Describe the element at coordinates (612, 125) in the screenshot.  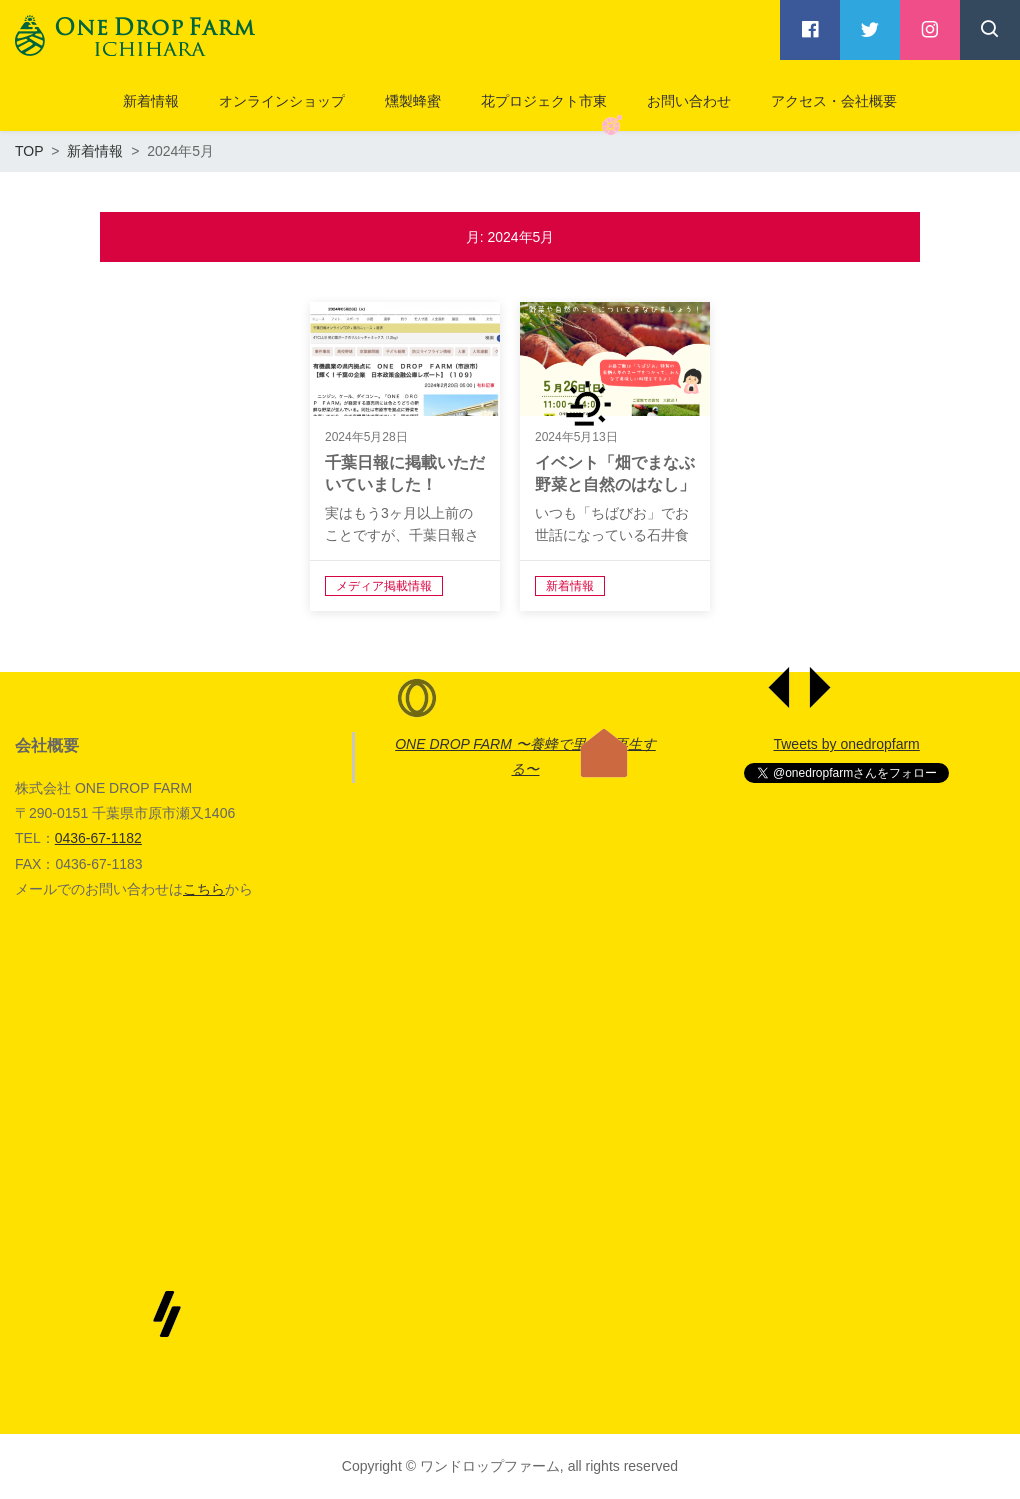
I see `openapi initiative logo` at that location.